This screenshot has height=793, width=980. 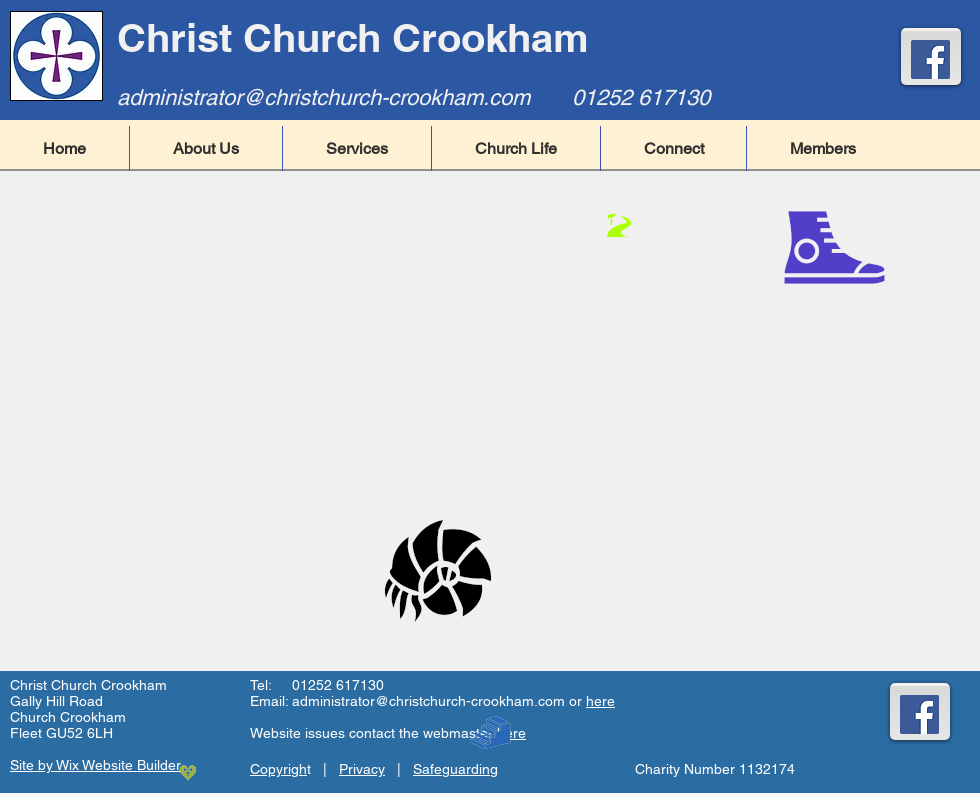 I want to click on navigate between levels or floors, so click(x=490, y=732).